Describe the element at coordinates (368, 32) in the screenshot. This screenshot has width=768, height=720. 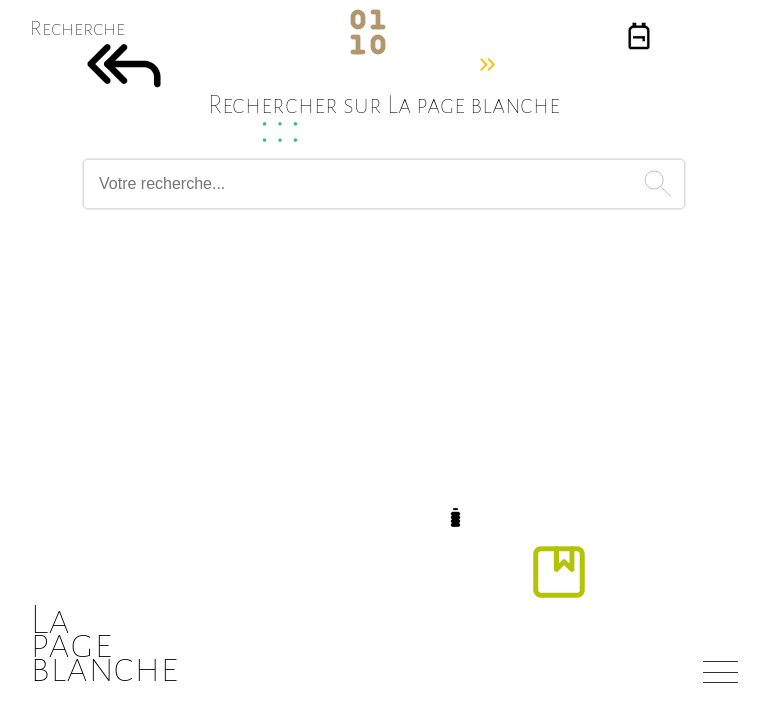
I see `view or edit binary code` at that location.